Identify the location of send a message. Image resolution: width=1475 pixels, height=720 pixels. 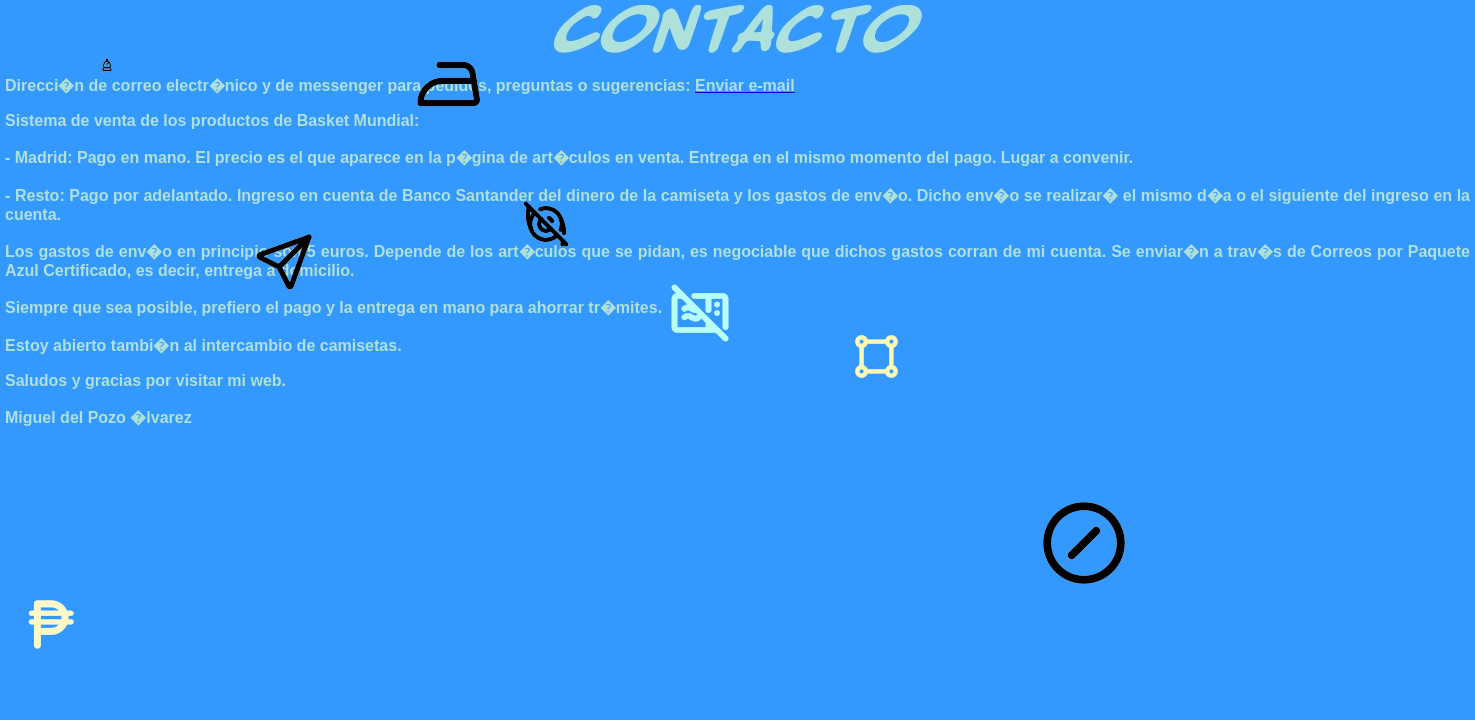
(284, 261).